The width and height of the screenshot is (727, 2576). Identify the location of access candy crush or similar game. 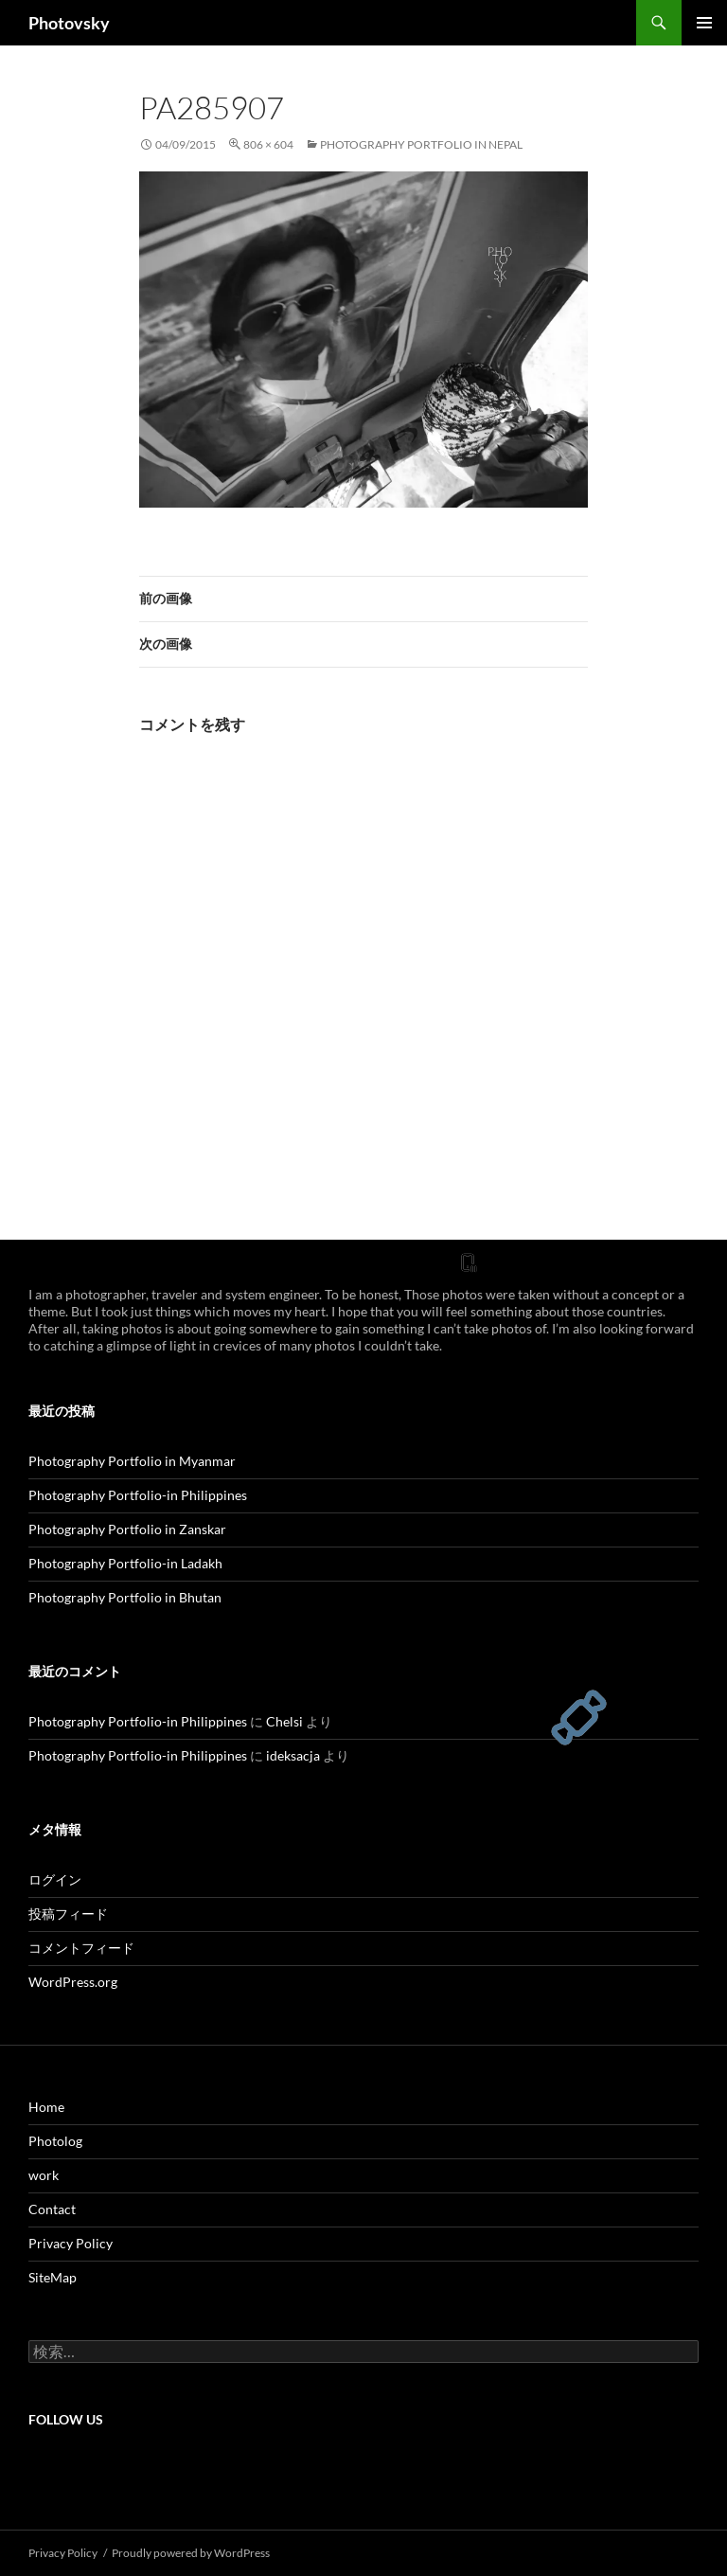
(579, 1718).